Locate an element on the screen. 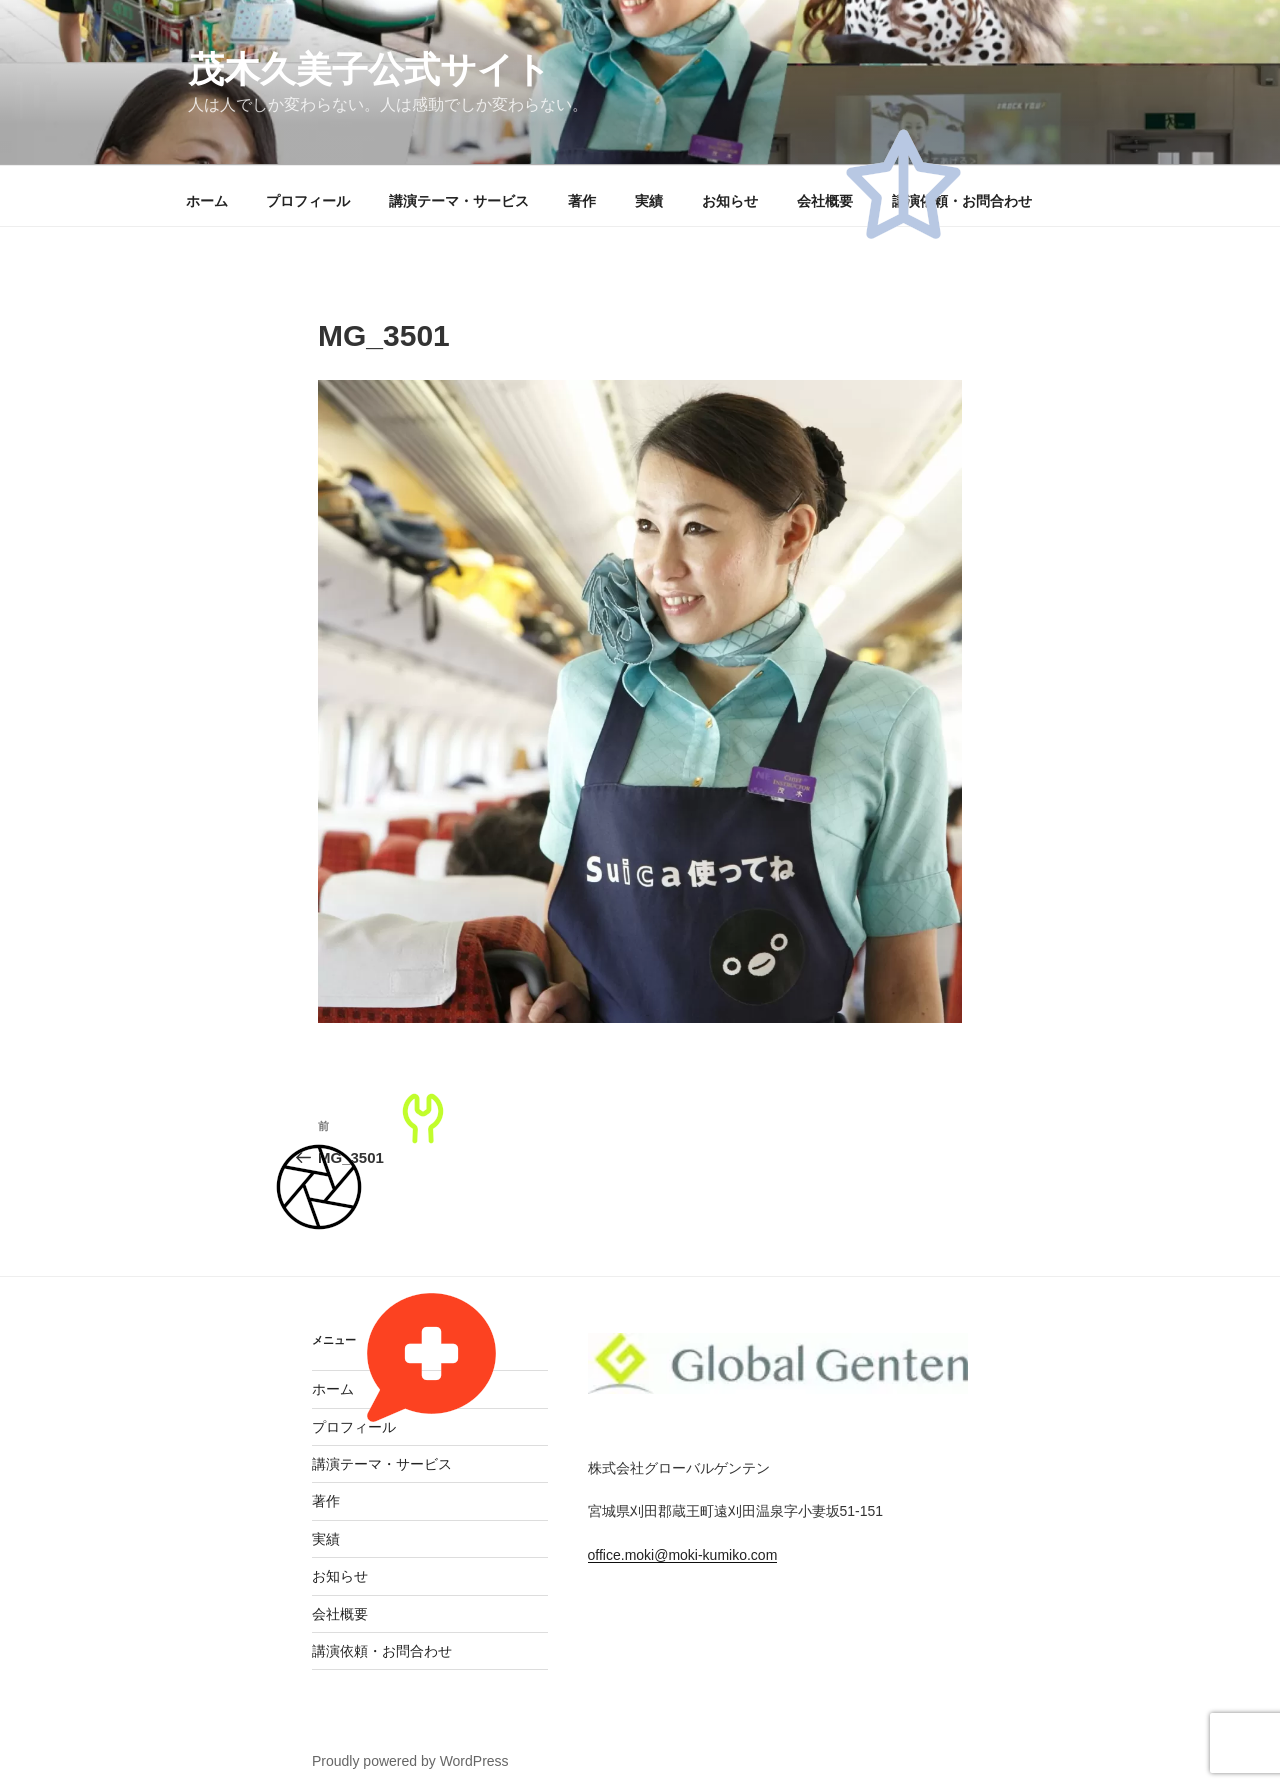 Image resolution: width=1280 pixels, height=1787 pixels. access settings or configuration options is located at coordinates (423, 1118).